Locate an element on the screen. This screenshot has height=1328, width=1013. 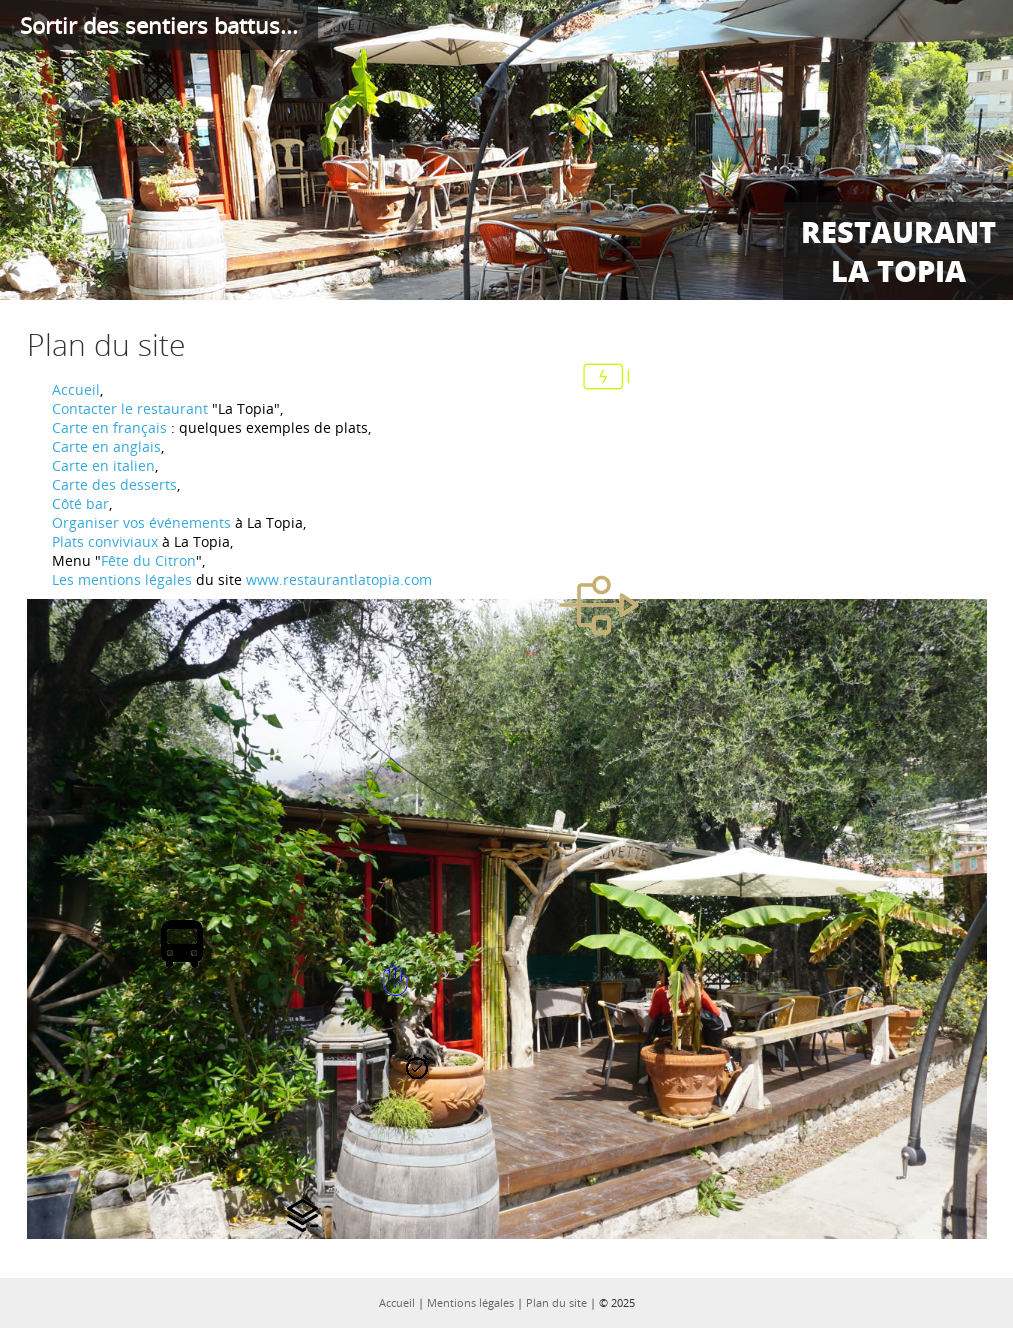
indicates device is currently charging is located at coordinates (605, 376).